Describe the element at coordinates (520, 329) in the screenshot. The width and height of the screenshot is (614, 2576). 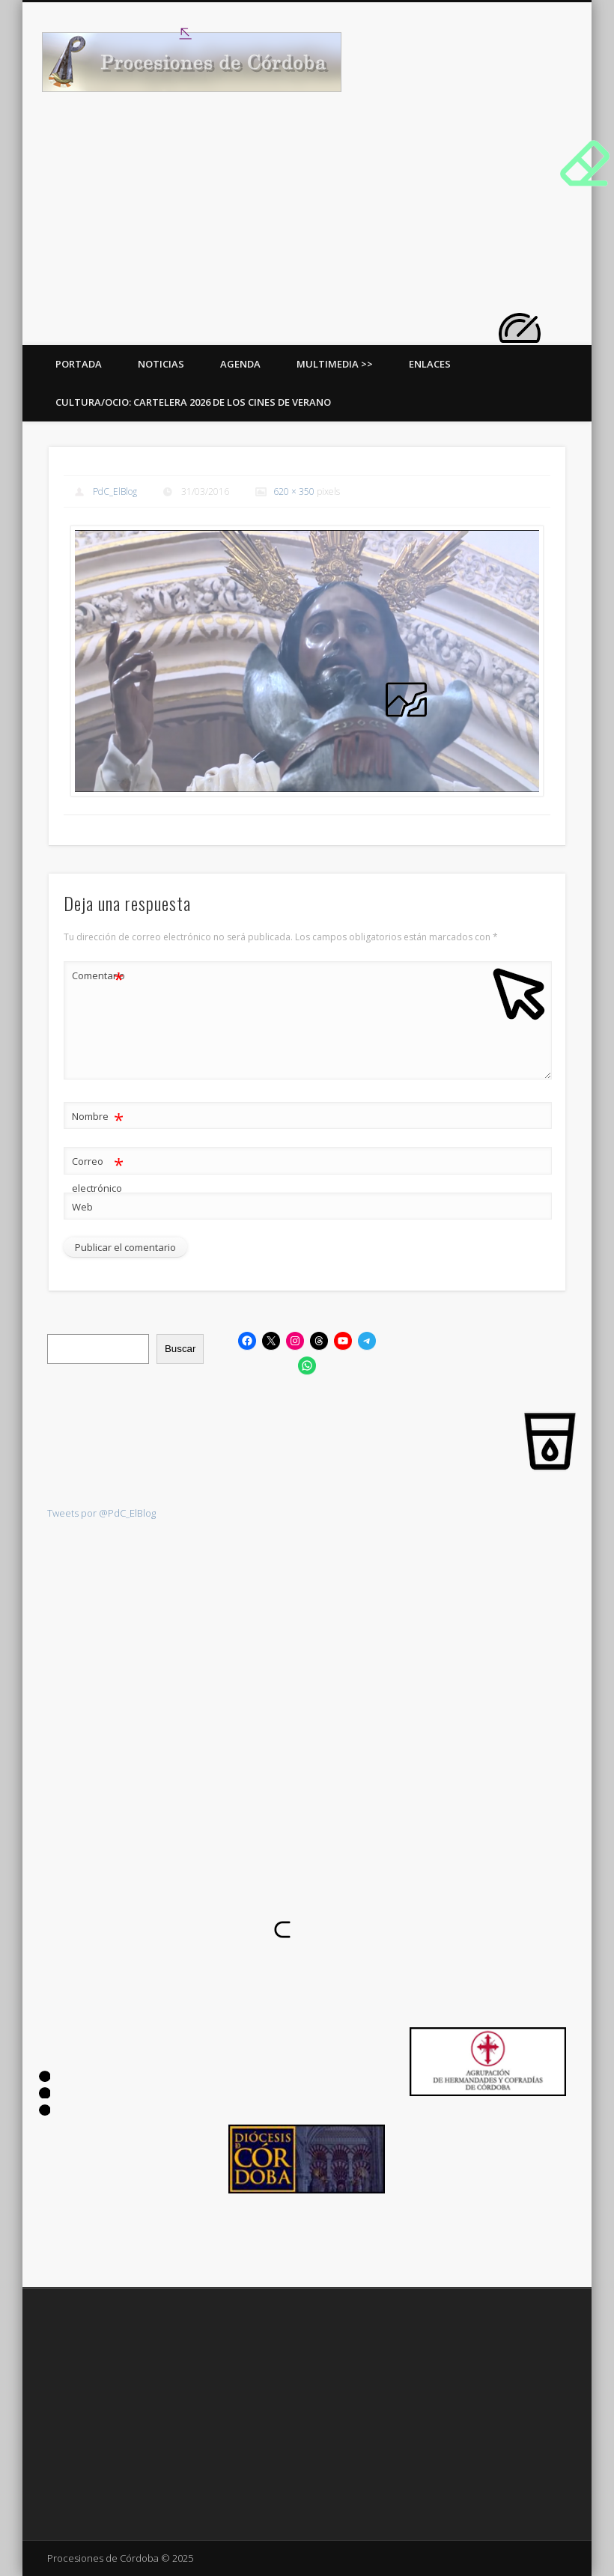
I see `view speed or performance metrics` at that location.